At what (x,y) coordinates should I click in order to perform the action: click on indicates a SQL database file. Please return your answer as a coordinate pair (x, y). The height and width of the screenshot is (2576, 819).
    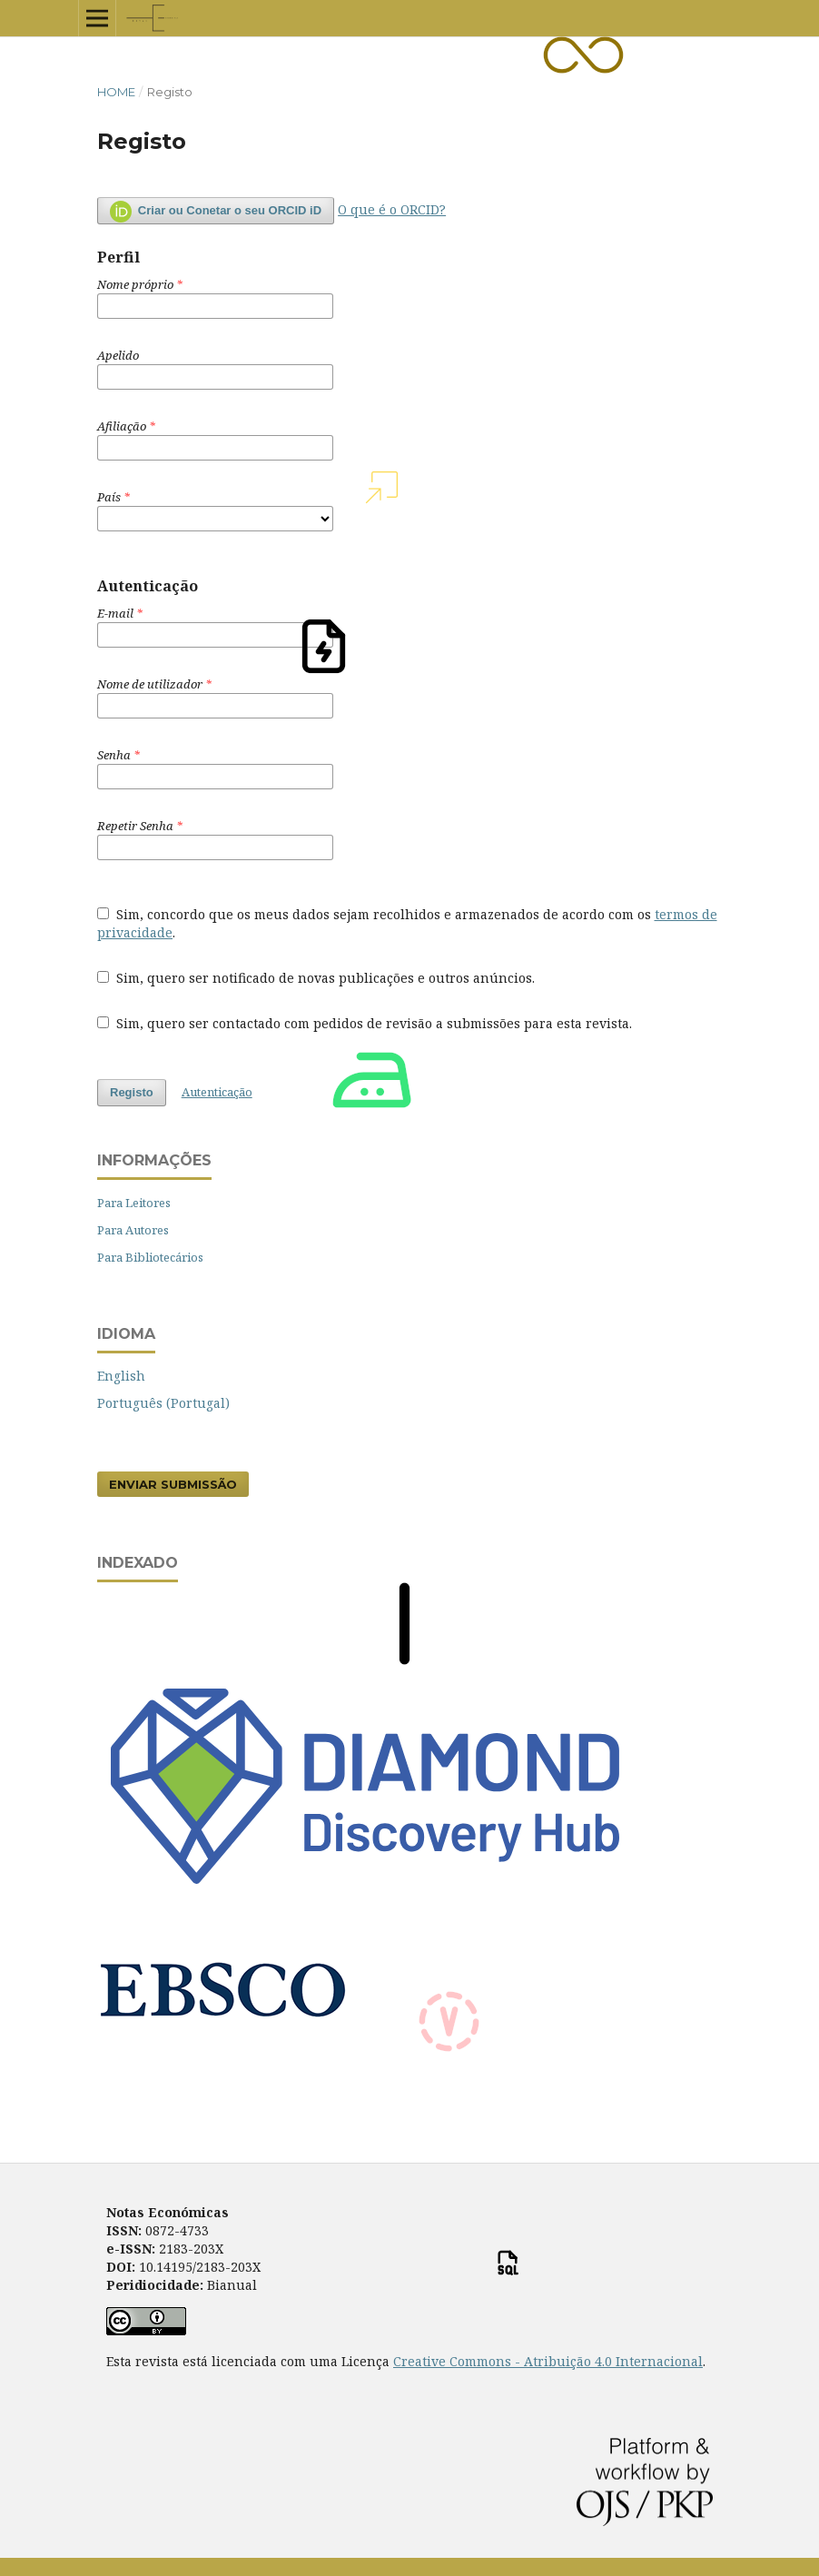
    Looking at the image, I should click on (508, 2263).